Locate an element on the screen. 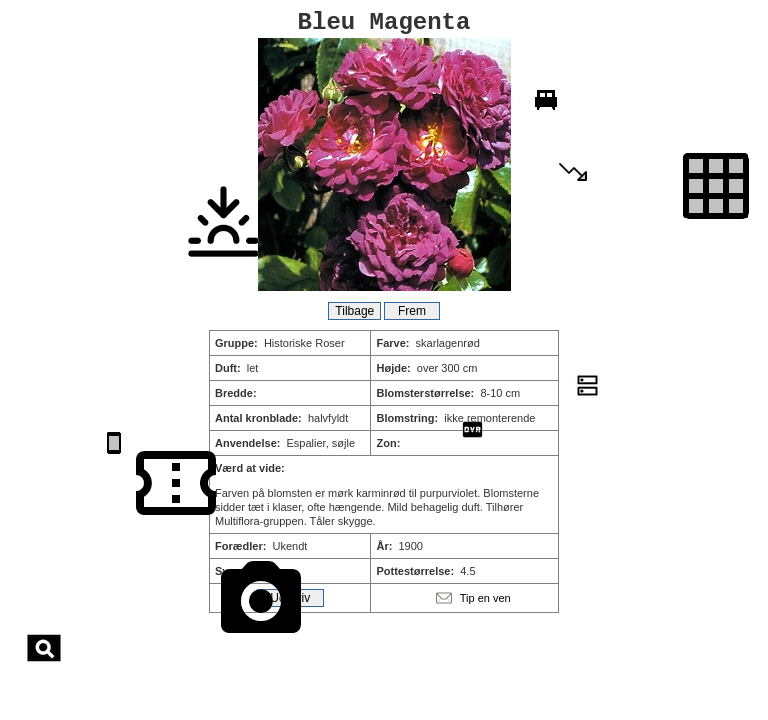 Image resolution: width=768 pixels, height=720 pixels. take a photo is located at coordinates (261, 601).